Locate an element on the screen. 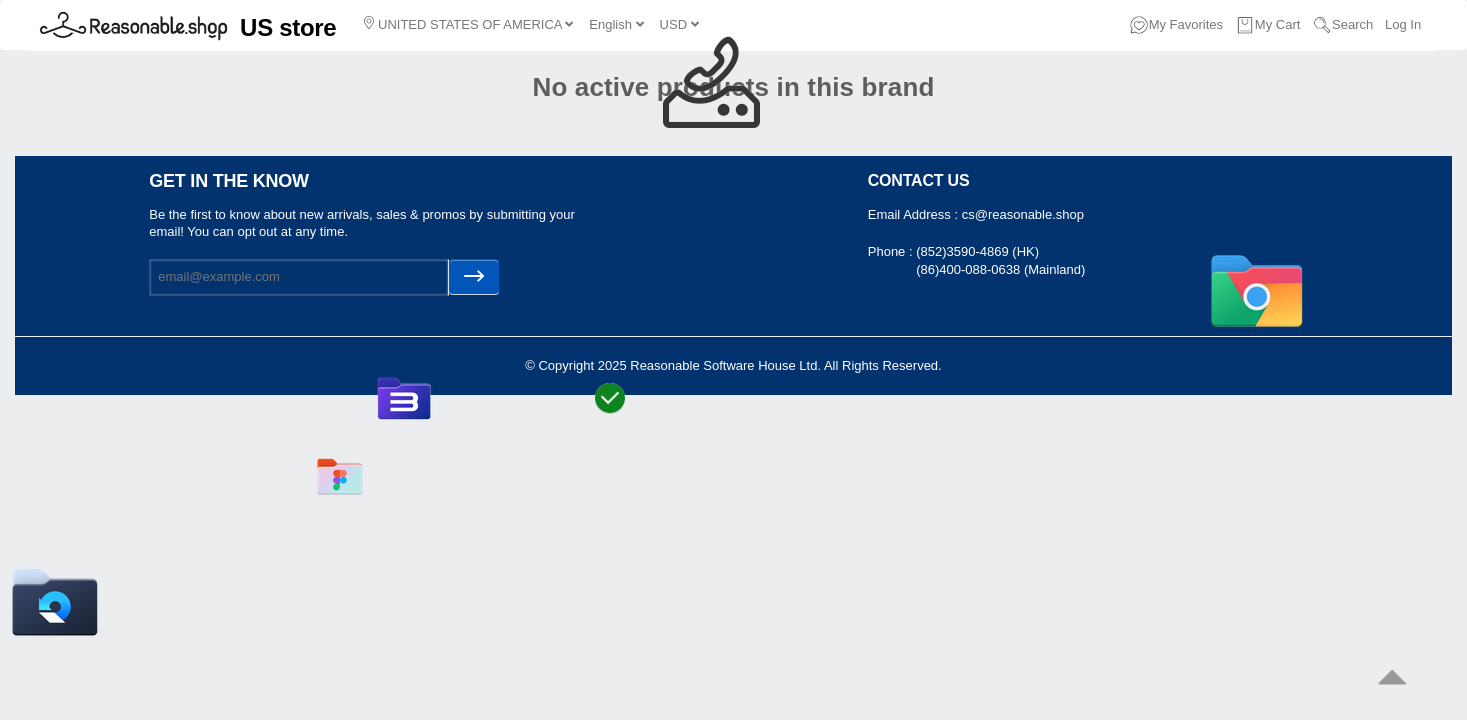 The height and width of the screenshot is (720, 1467). rpcs3 emulator folder is located at coordinates (404, 400).